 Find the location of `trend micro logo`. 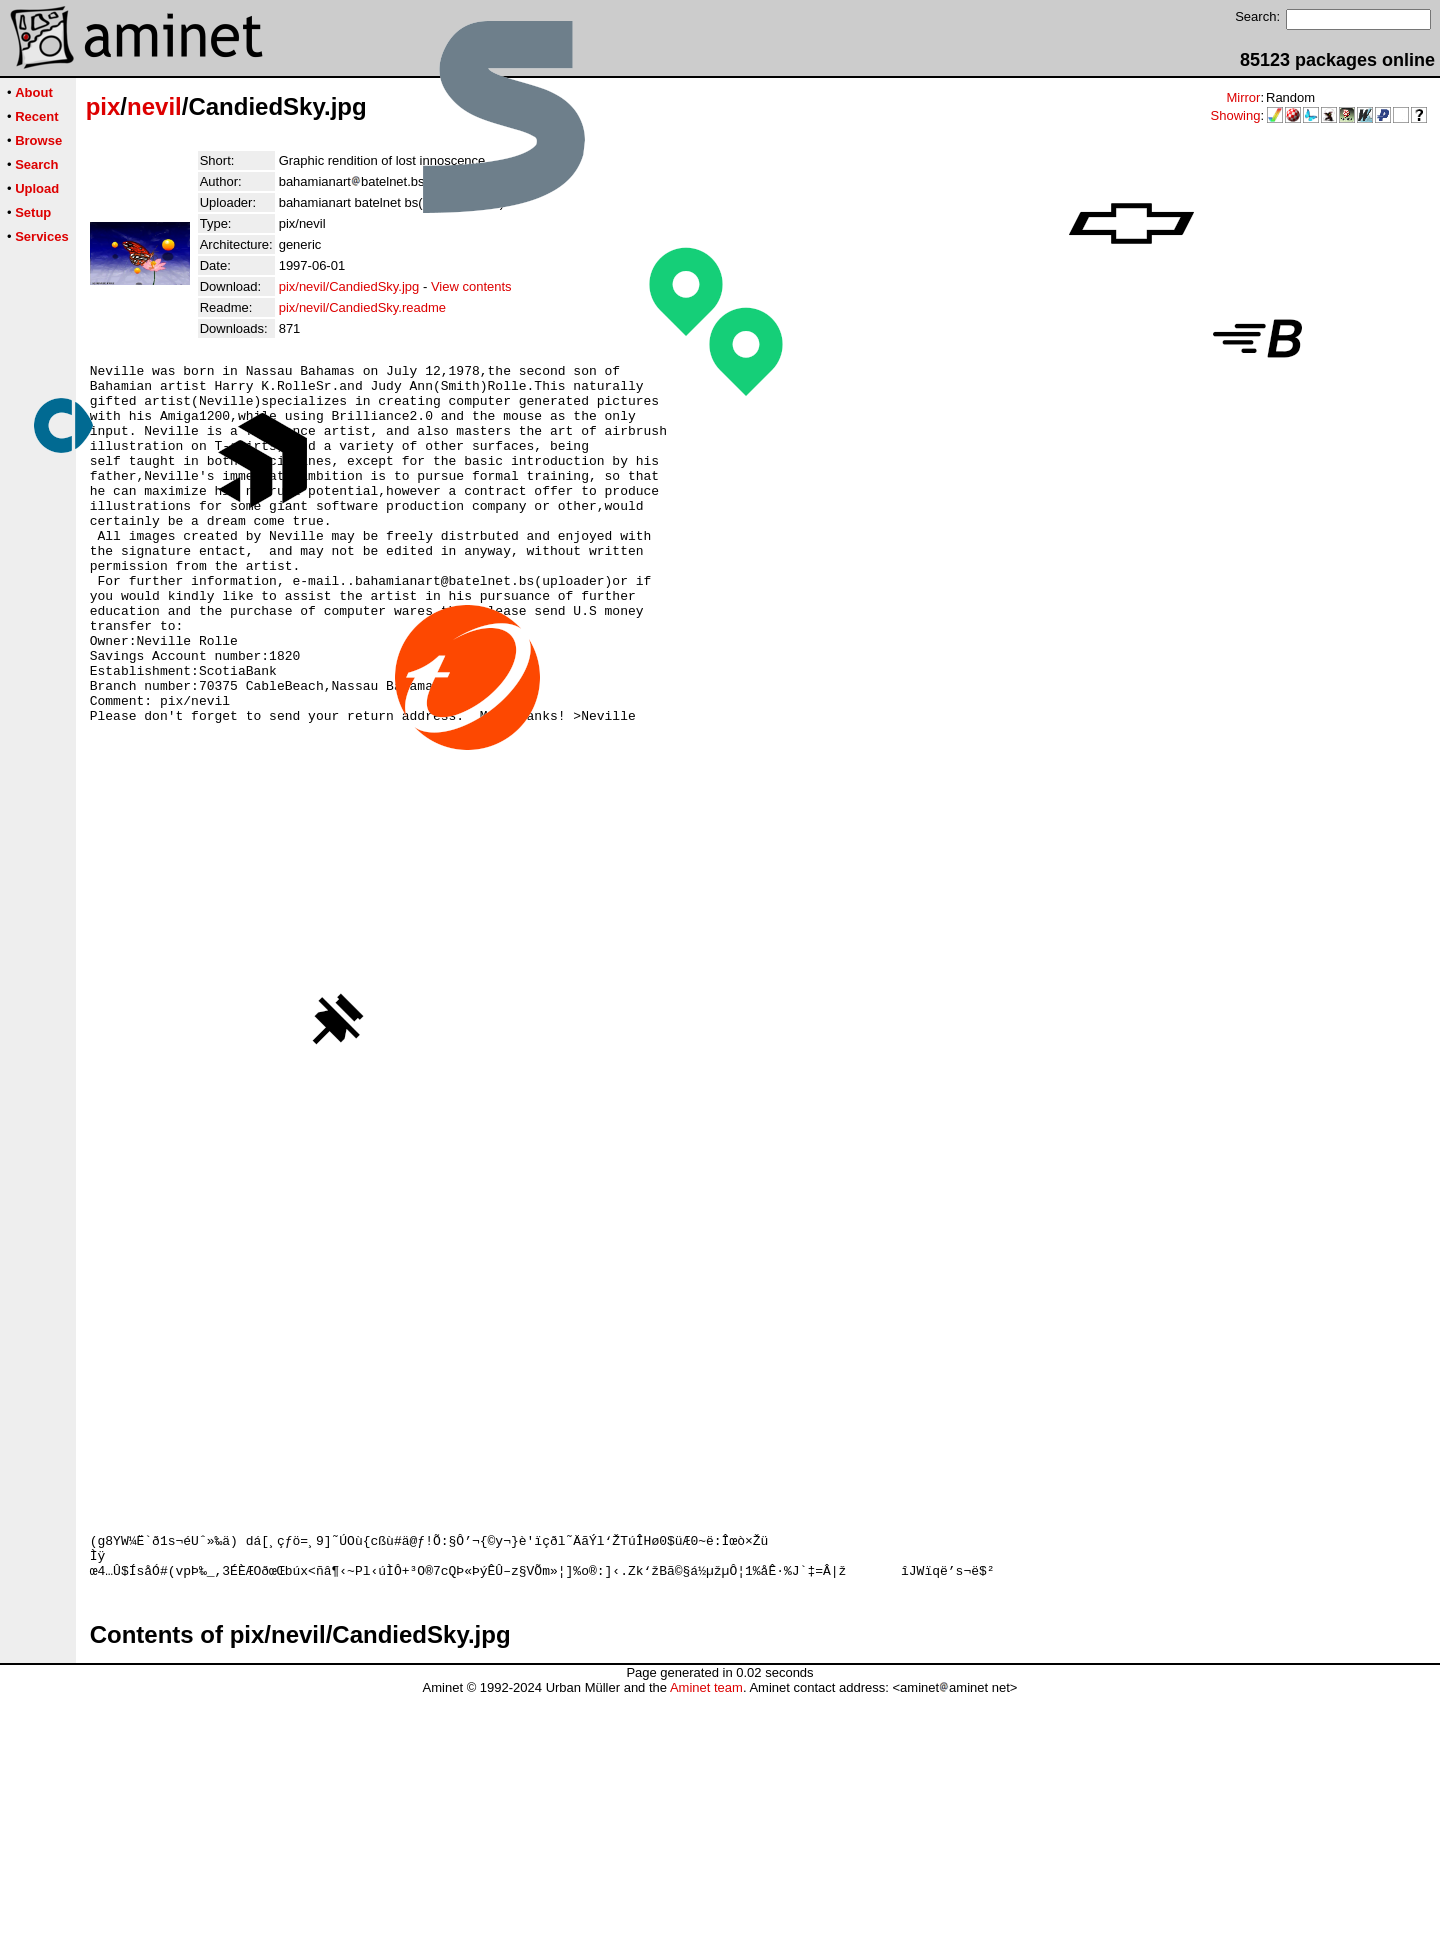

trend micro logo is located at coordinates (467, 677).